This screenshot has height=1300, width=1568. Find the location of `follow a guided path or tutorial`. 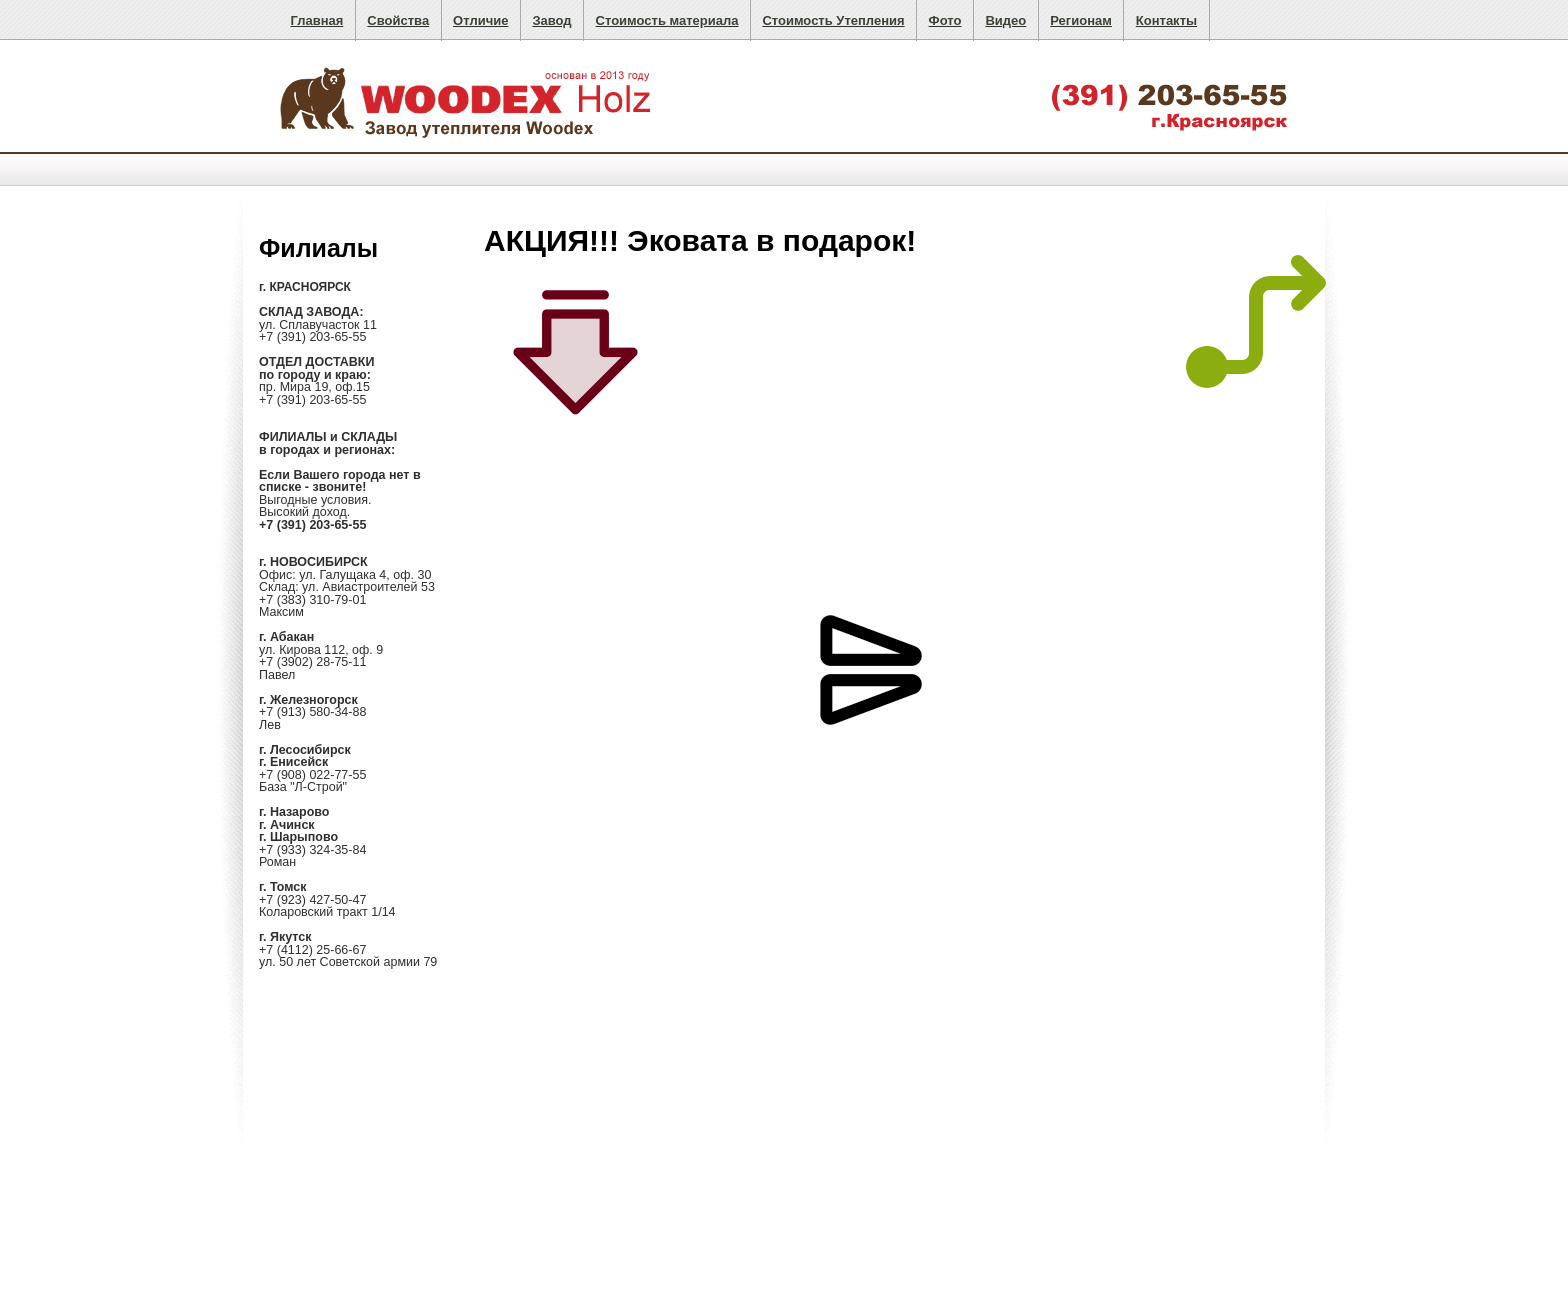

follow a guided path or tutorial is located at coordinates (1256, 318).